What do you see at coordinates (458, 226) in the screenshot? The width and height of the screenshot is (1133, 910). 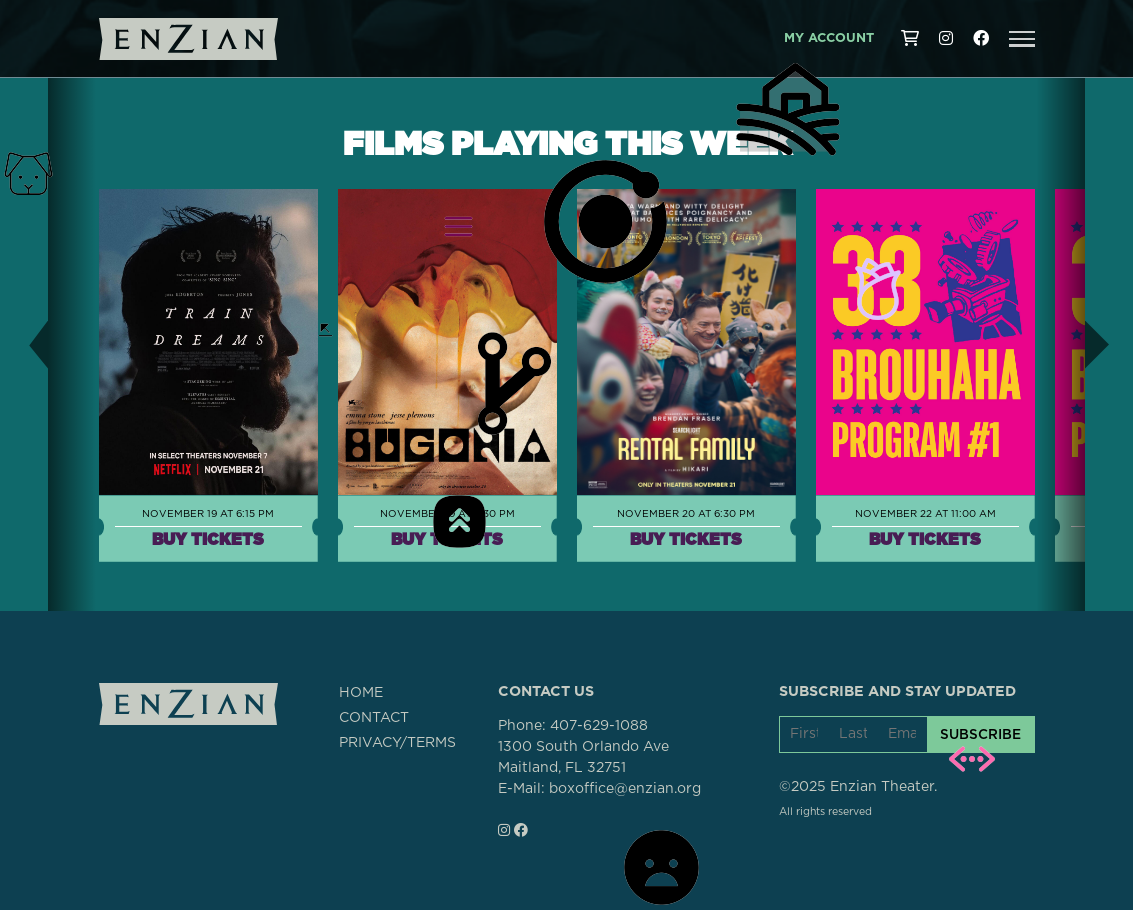 I see `open navigation menu` at bounding box center [458, 226].